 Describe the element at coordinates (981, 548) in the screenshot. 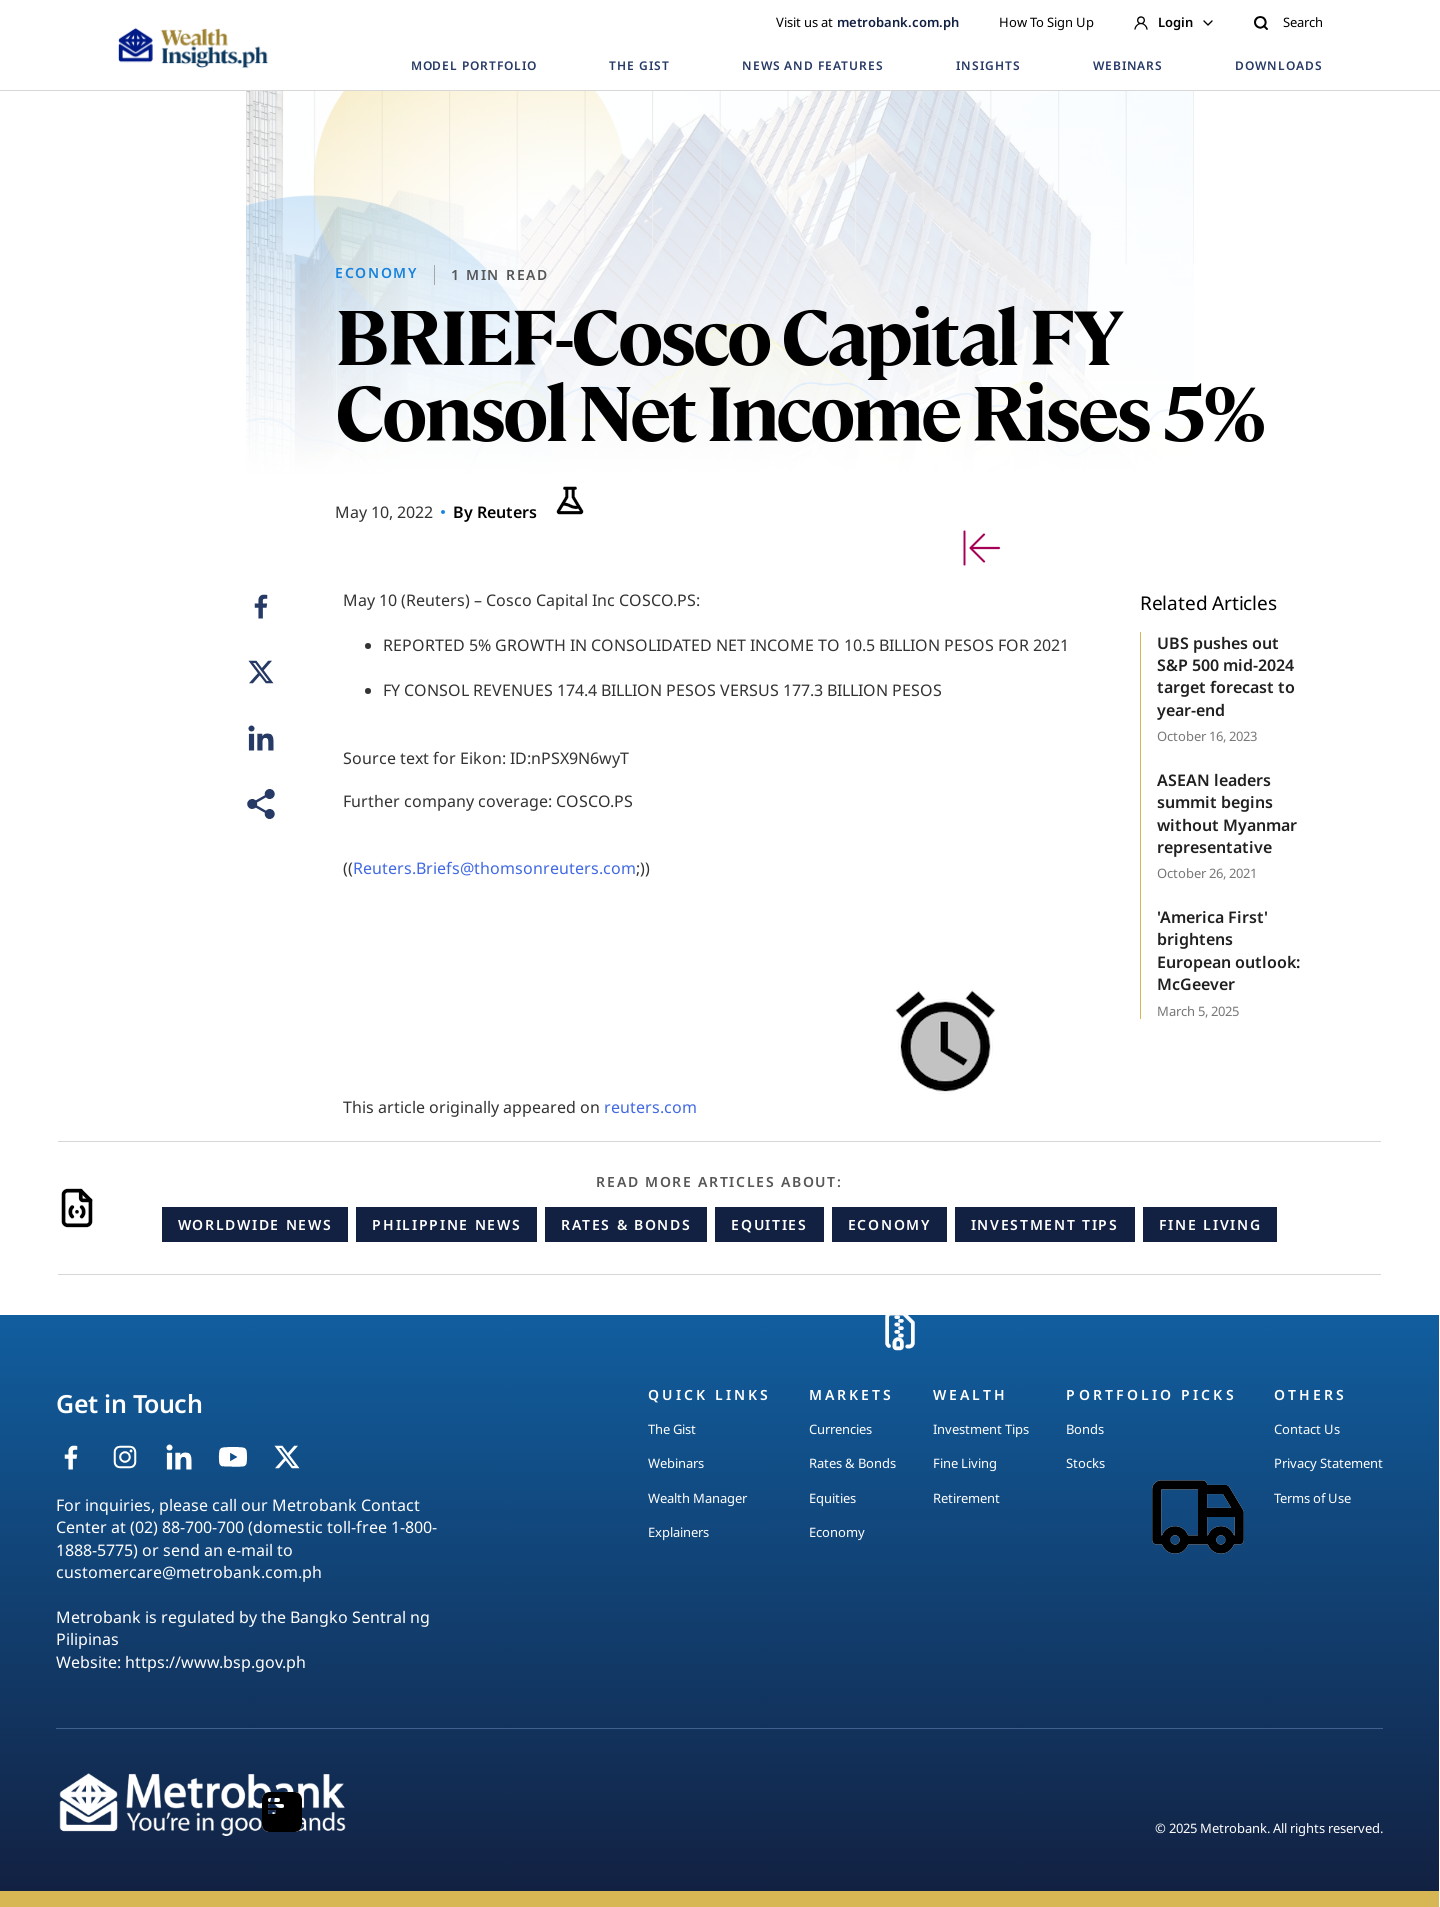

I see `go back to the beginning` at that location.